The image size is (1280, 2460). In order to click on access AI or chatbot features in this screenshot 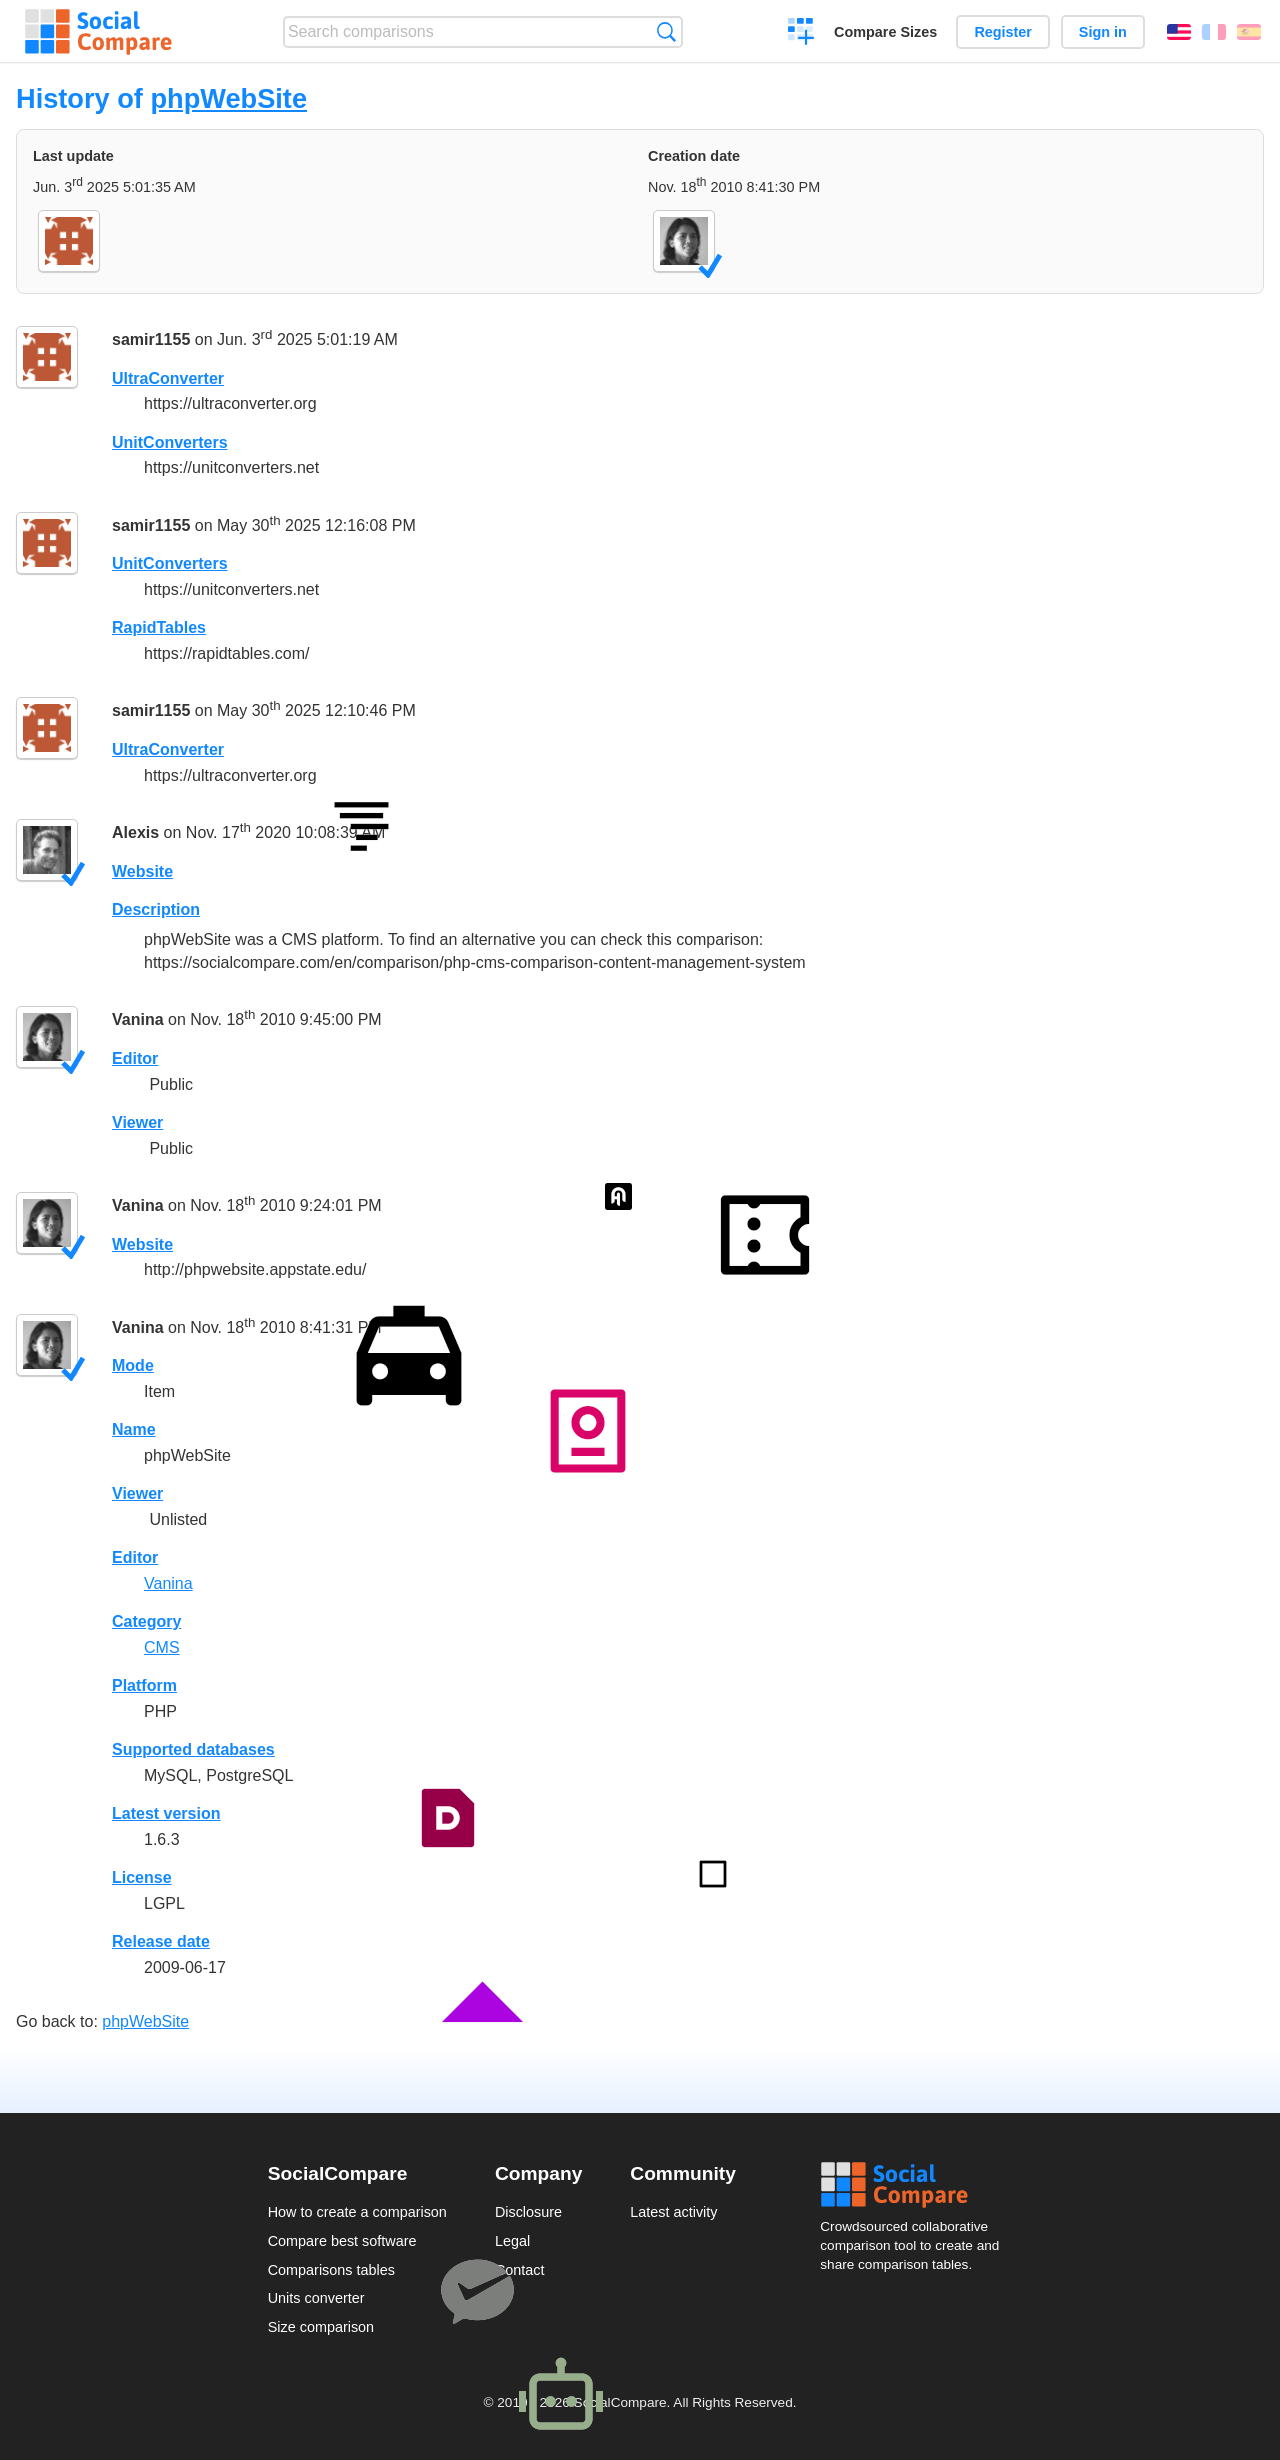, I will do `click(561, 2398)`.